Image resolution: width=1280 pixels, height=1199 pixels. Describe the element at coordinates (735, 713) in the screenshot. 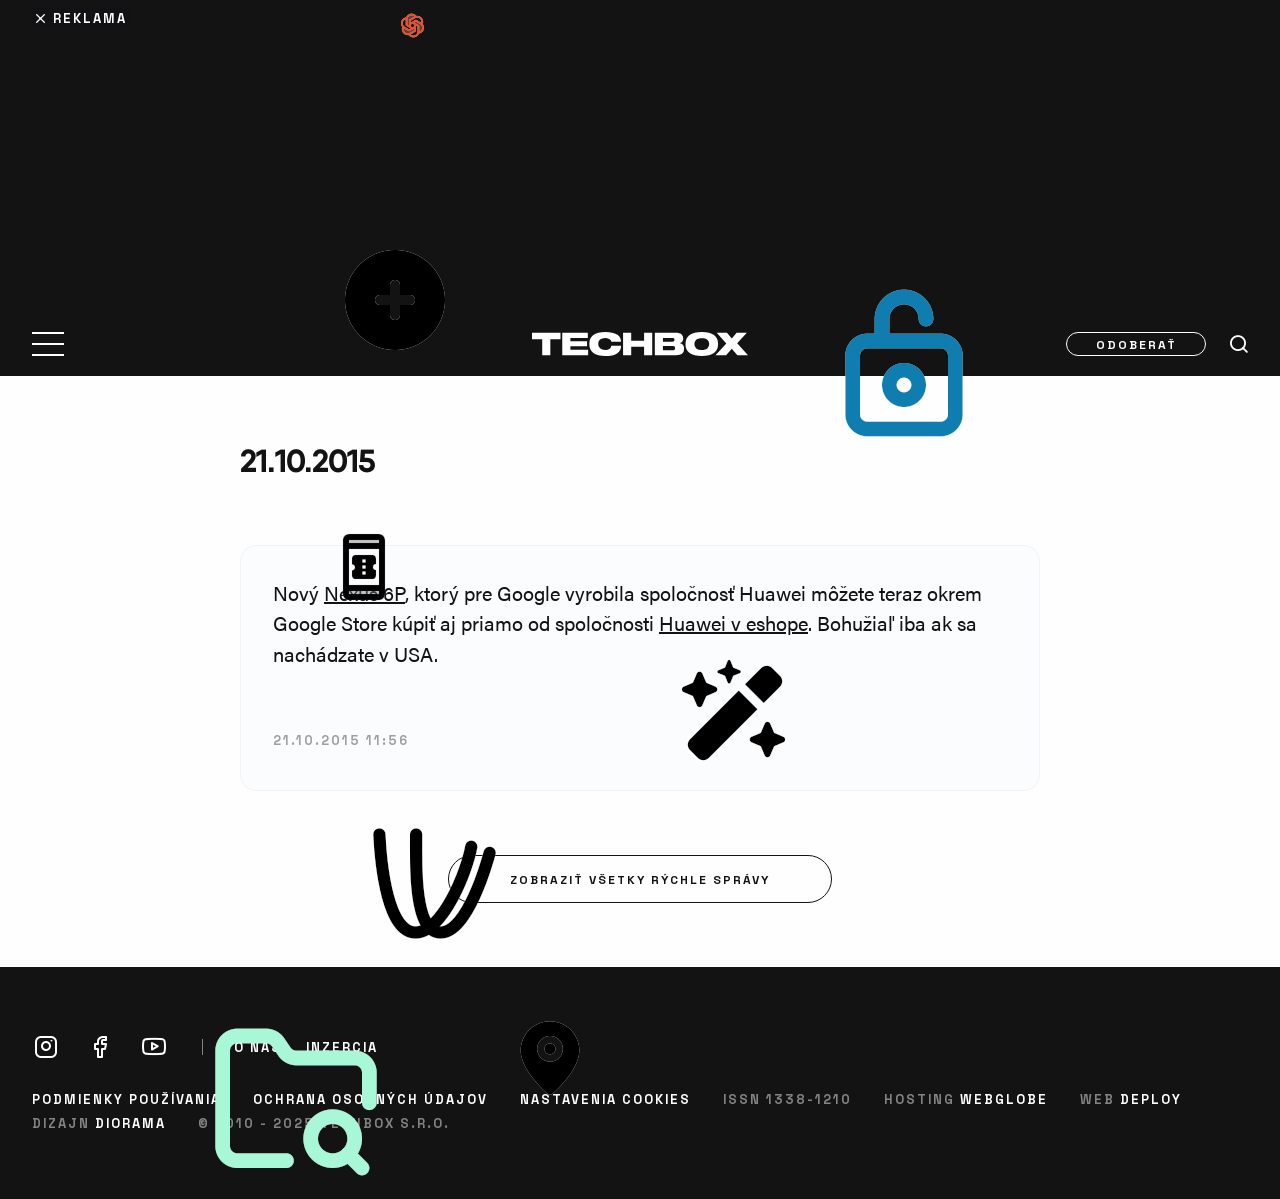

I see `apply automatic enhancements or effects` at that location.